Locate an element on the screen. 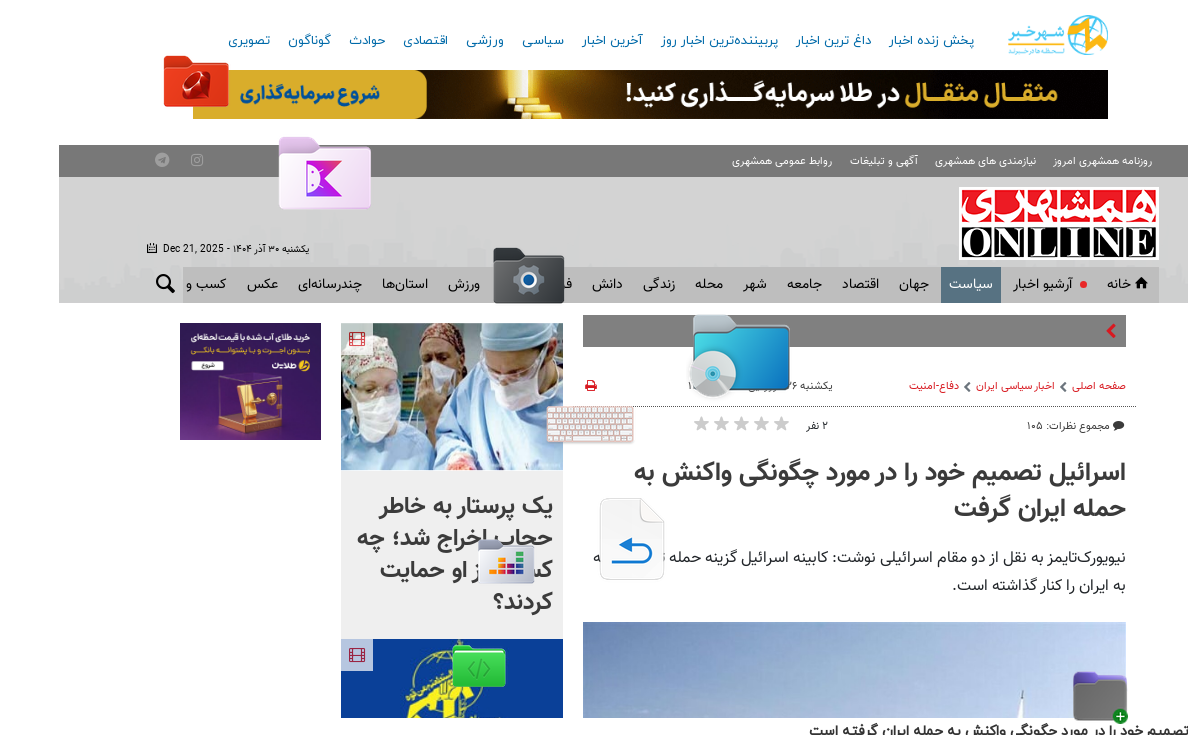 This screenshot has height=735, width=1188. connect to a wireless bluetooth keyboard is located at coordinates (590, 424).